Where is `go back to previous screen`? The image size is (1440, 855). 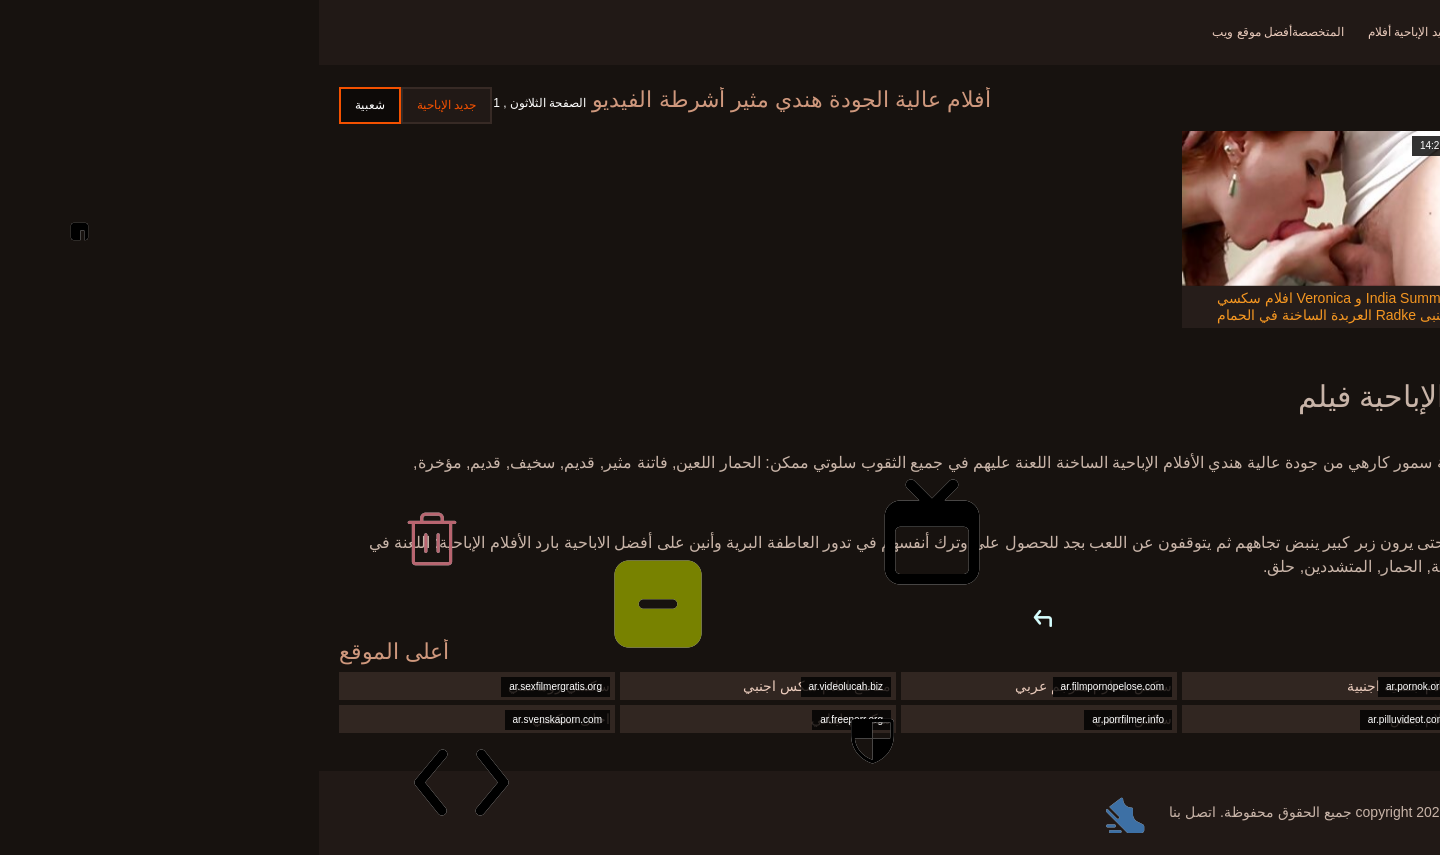
go back to previous screen is located at coordinates (1043, 618).